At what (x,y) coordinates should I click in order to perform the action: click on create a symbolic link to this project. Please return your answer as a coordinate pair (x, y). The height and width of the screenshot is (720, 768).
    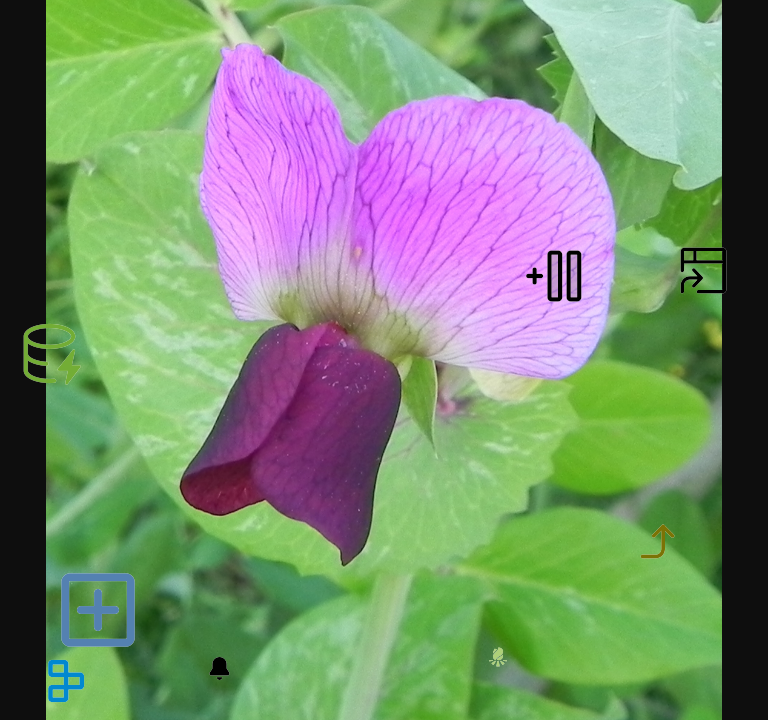
    Looking at the image, I should click on (703, 270).